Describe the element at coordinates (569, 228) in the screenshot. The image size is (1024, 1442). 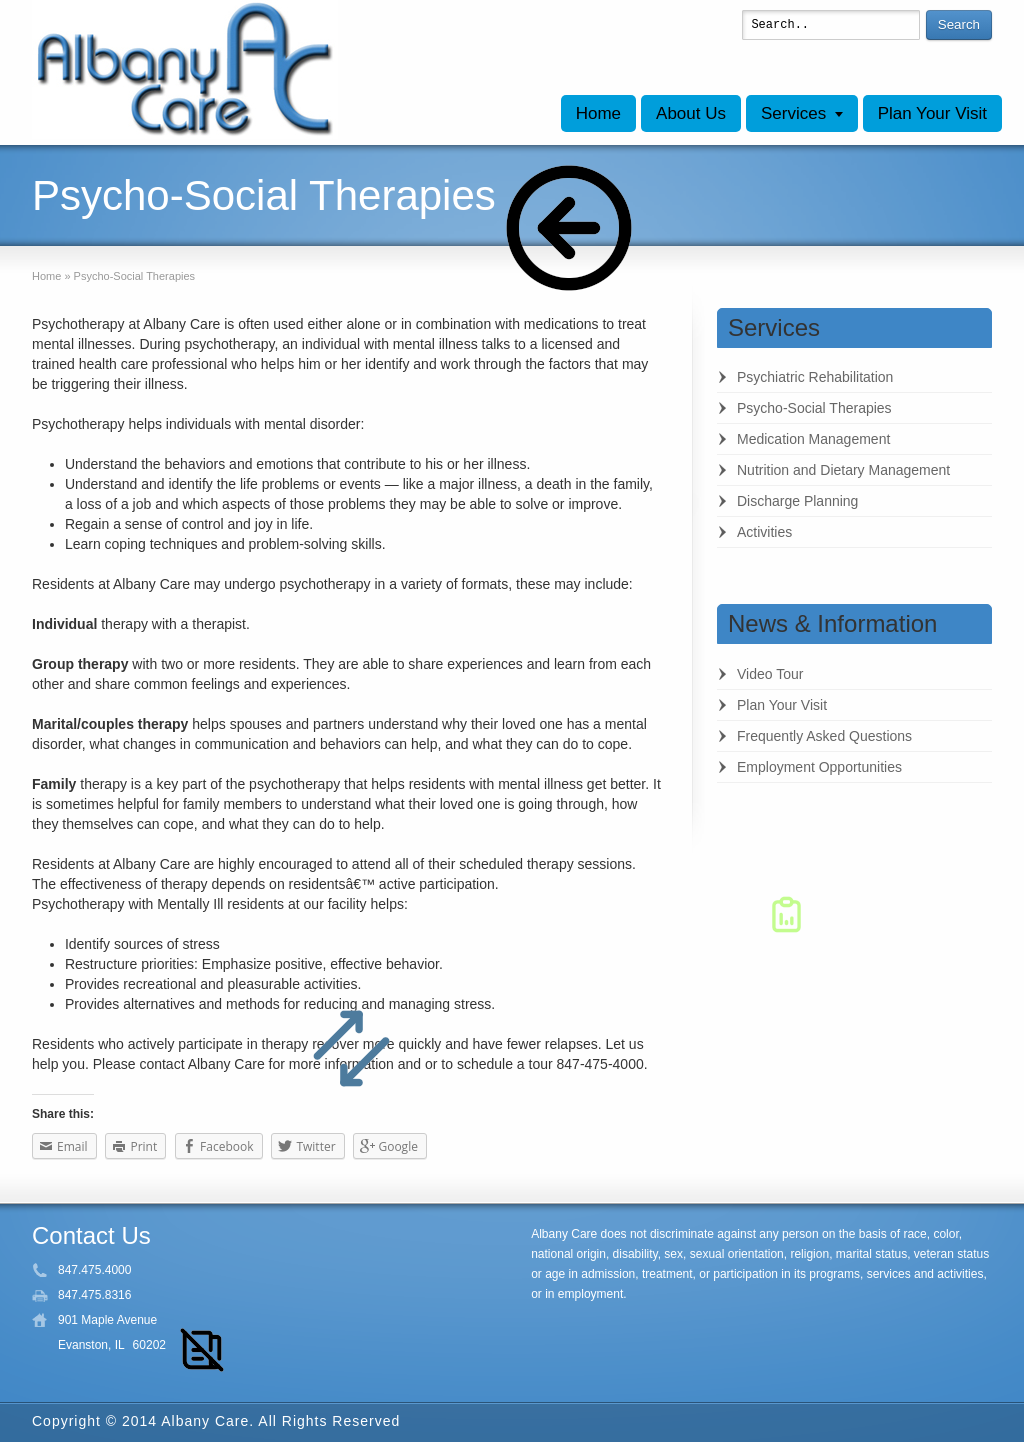
I see `go back to the previous screen` at that location.